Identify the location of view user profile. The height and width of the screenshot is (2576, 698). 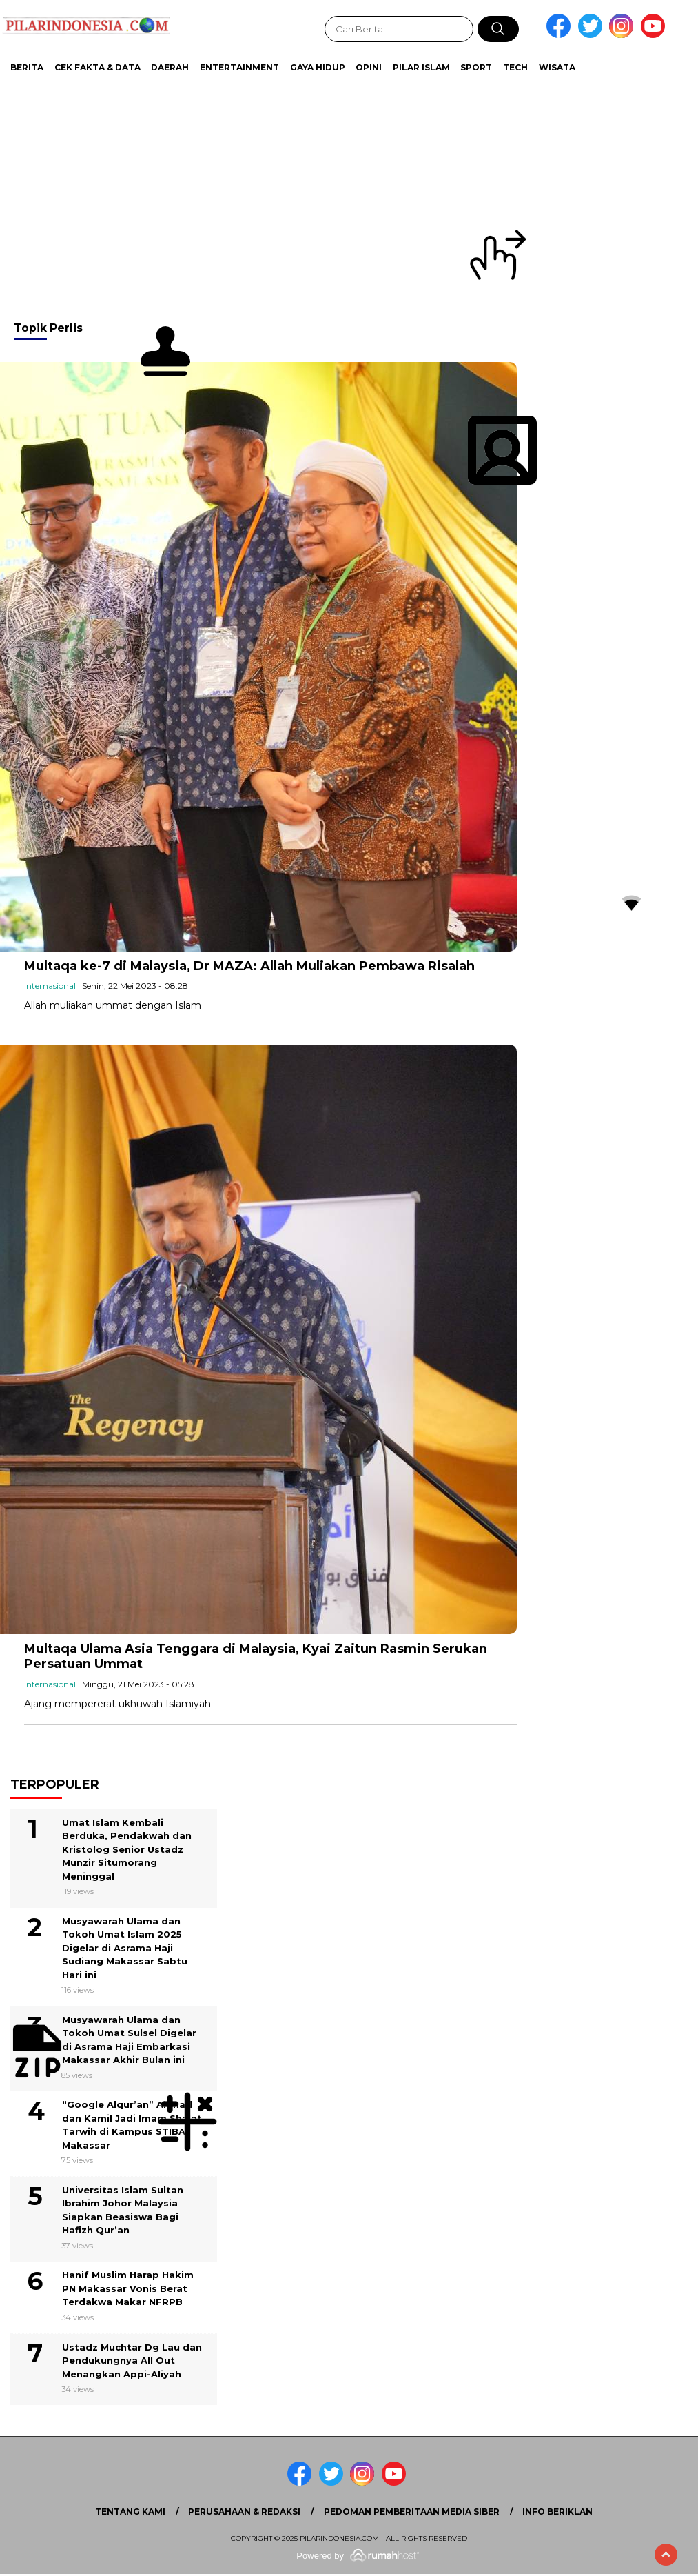
(502, 450).